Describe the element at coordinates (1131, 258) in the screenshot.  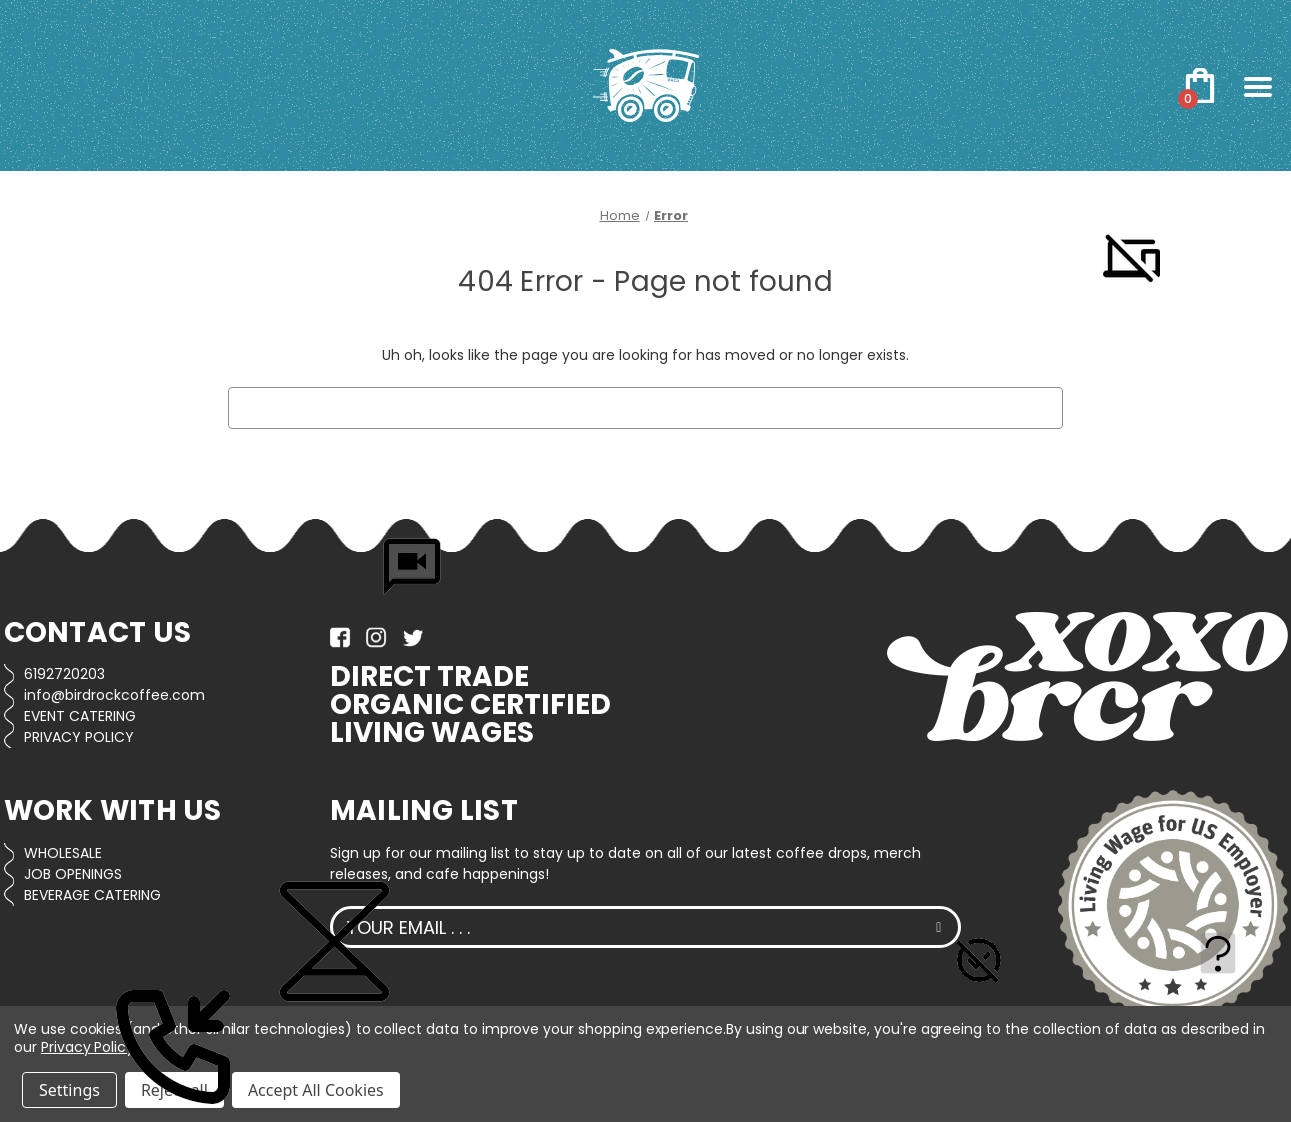
I see `device link disconnected or unavailable` at that location.